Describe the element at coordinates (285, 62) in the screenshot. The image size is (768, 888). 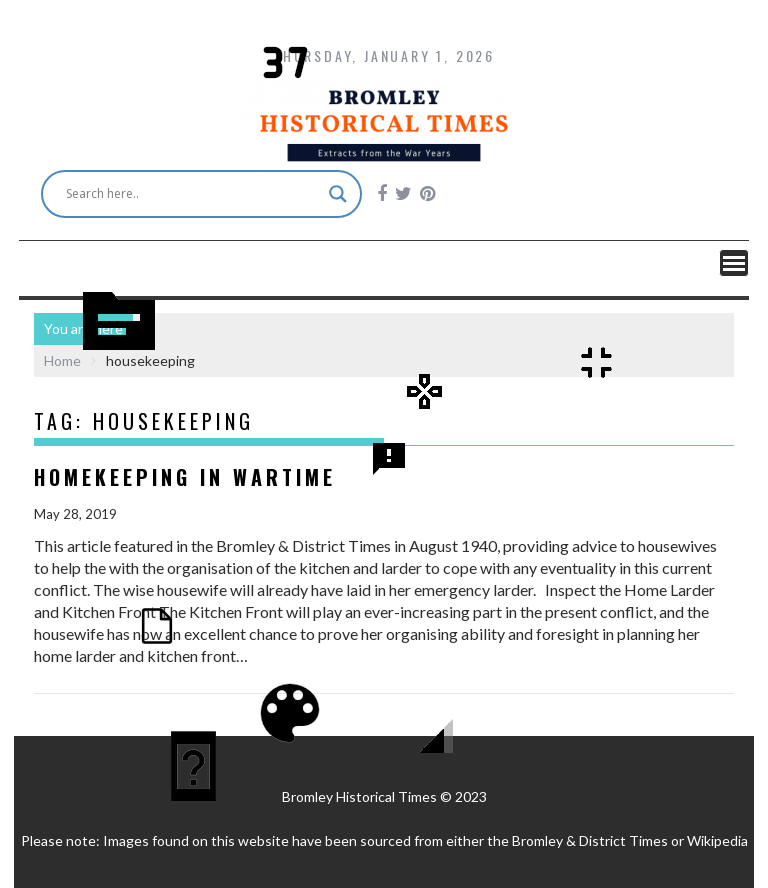
I see `displays the number 37 as a numeric indicator or badge` at that location.